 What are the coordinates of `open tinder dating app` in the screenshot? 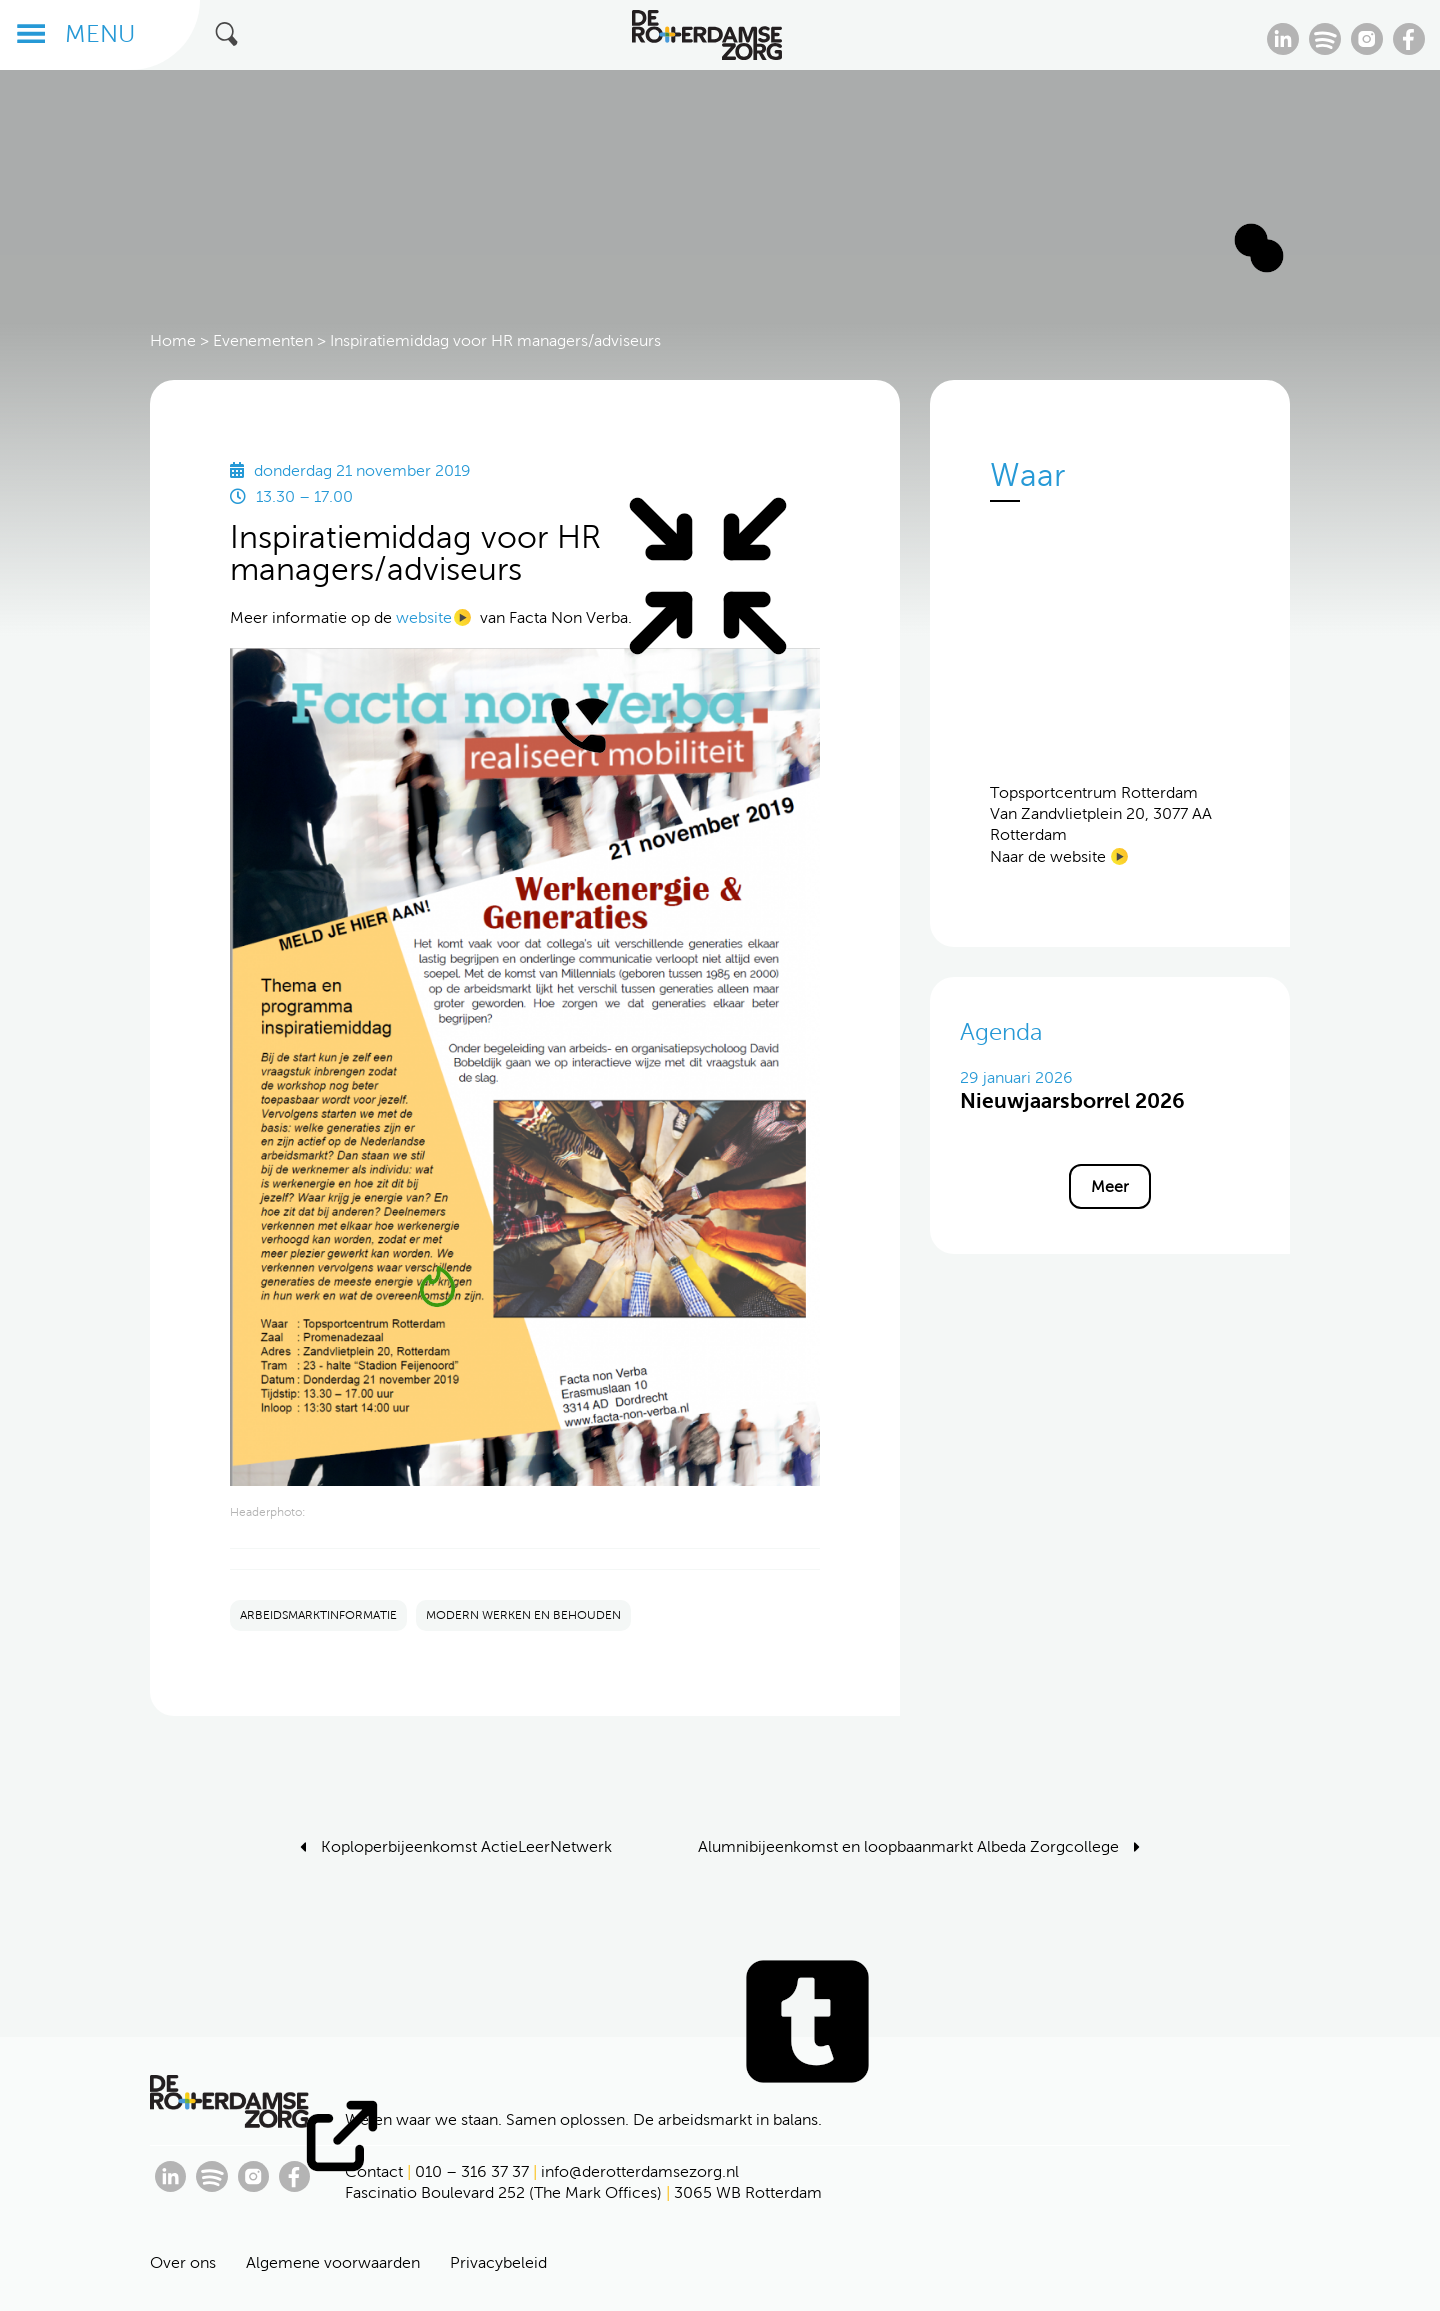 It's located at (437, 1287).